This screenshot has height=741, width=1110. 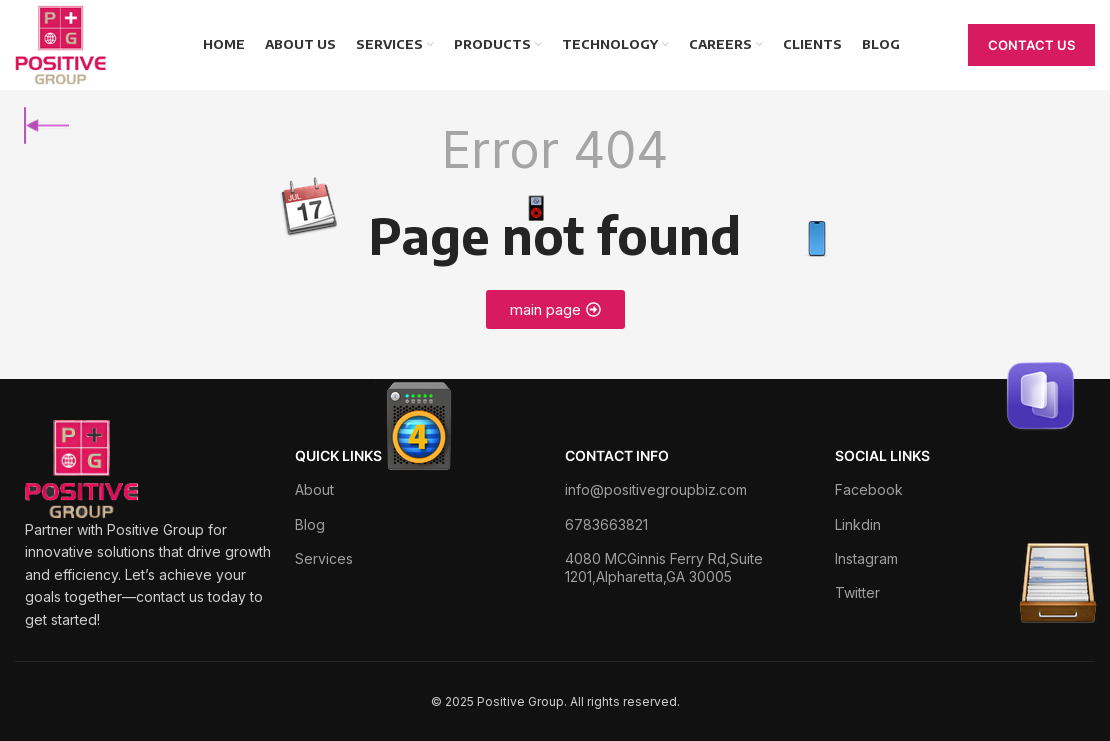 I want to click on iPod device with sync disabled or unavailable, so click(x=536, y=208).